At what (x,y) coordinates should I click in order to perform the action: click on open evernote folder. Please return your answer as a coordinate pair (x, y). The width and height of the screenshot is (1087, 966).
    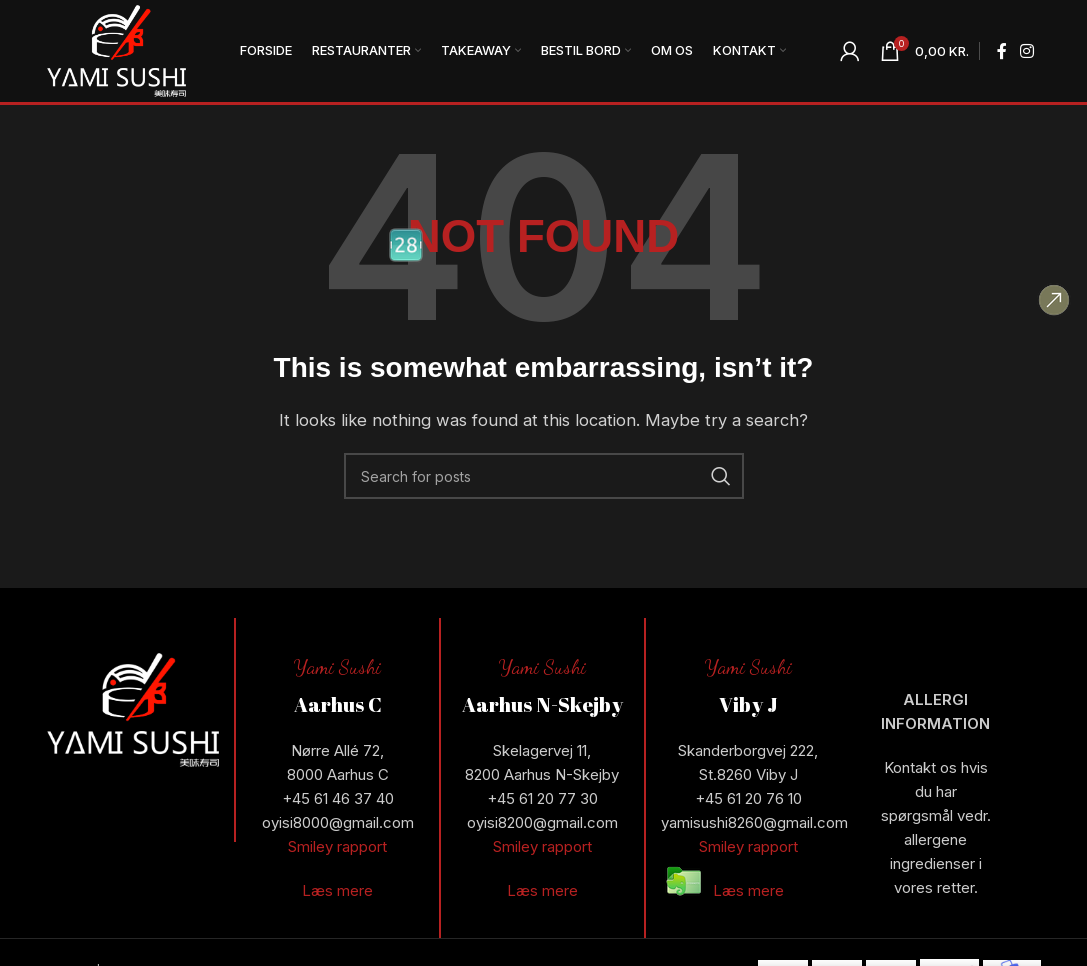
    Looking at the image, I should click on (684, 881).